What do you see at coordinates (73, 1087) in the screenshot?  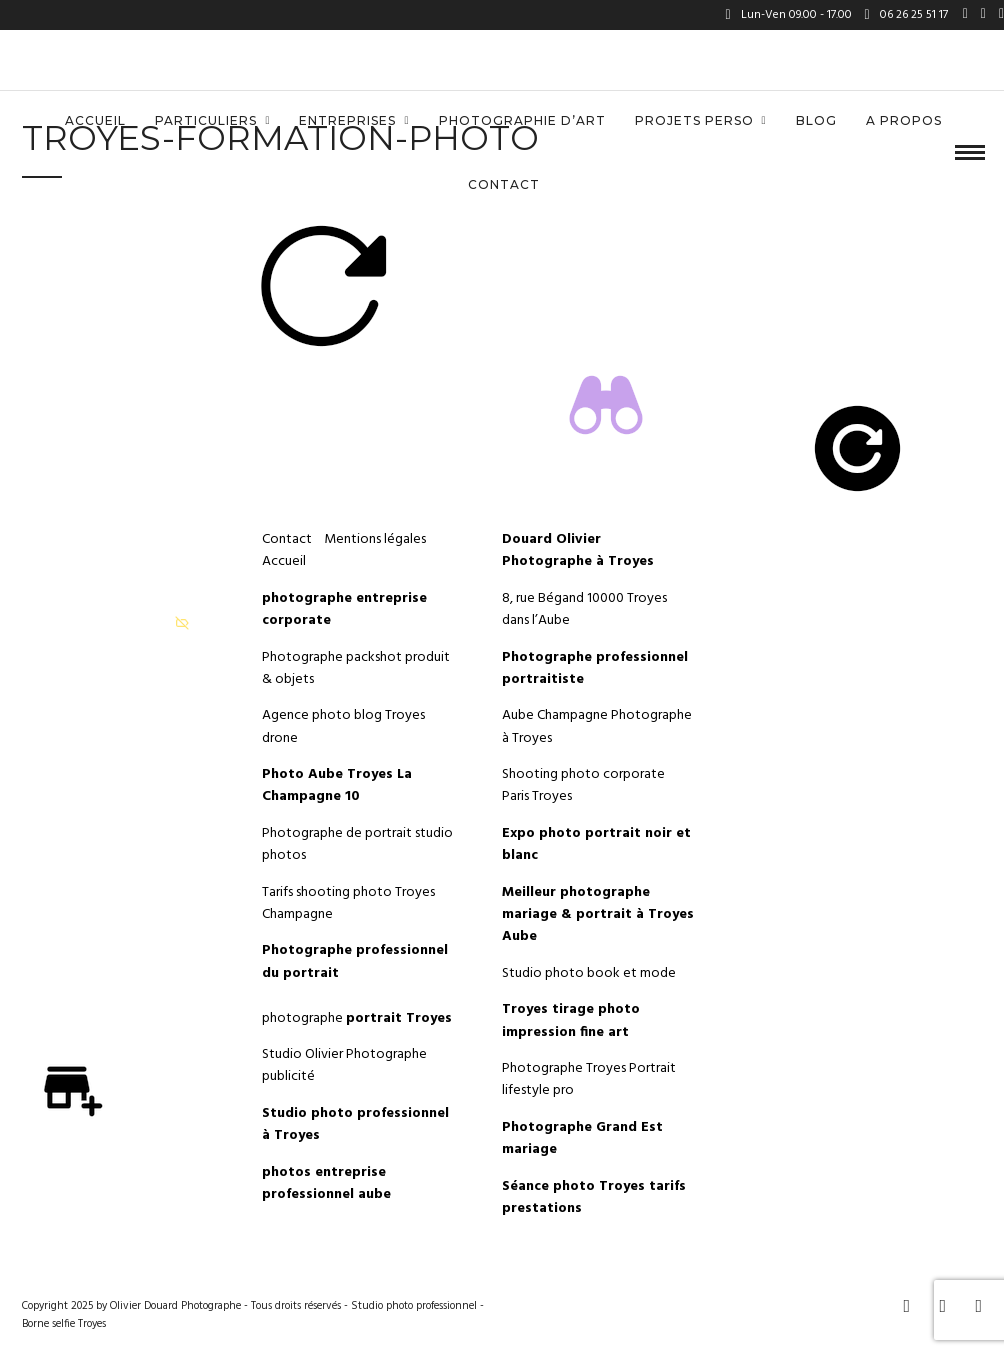 I see `add a new business location` at bounding box center [73, 1087].